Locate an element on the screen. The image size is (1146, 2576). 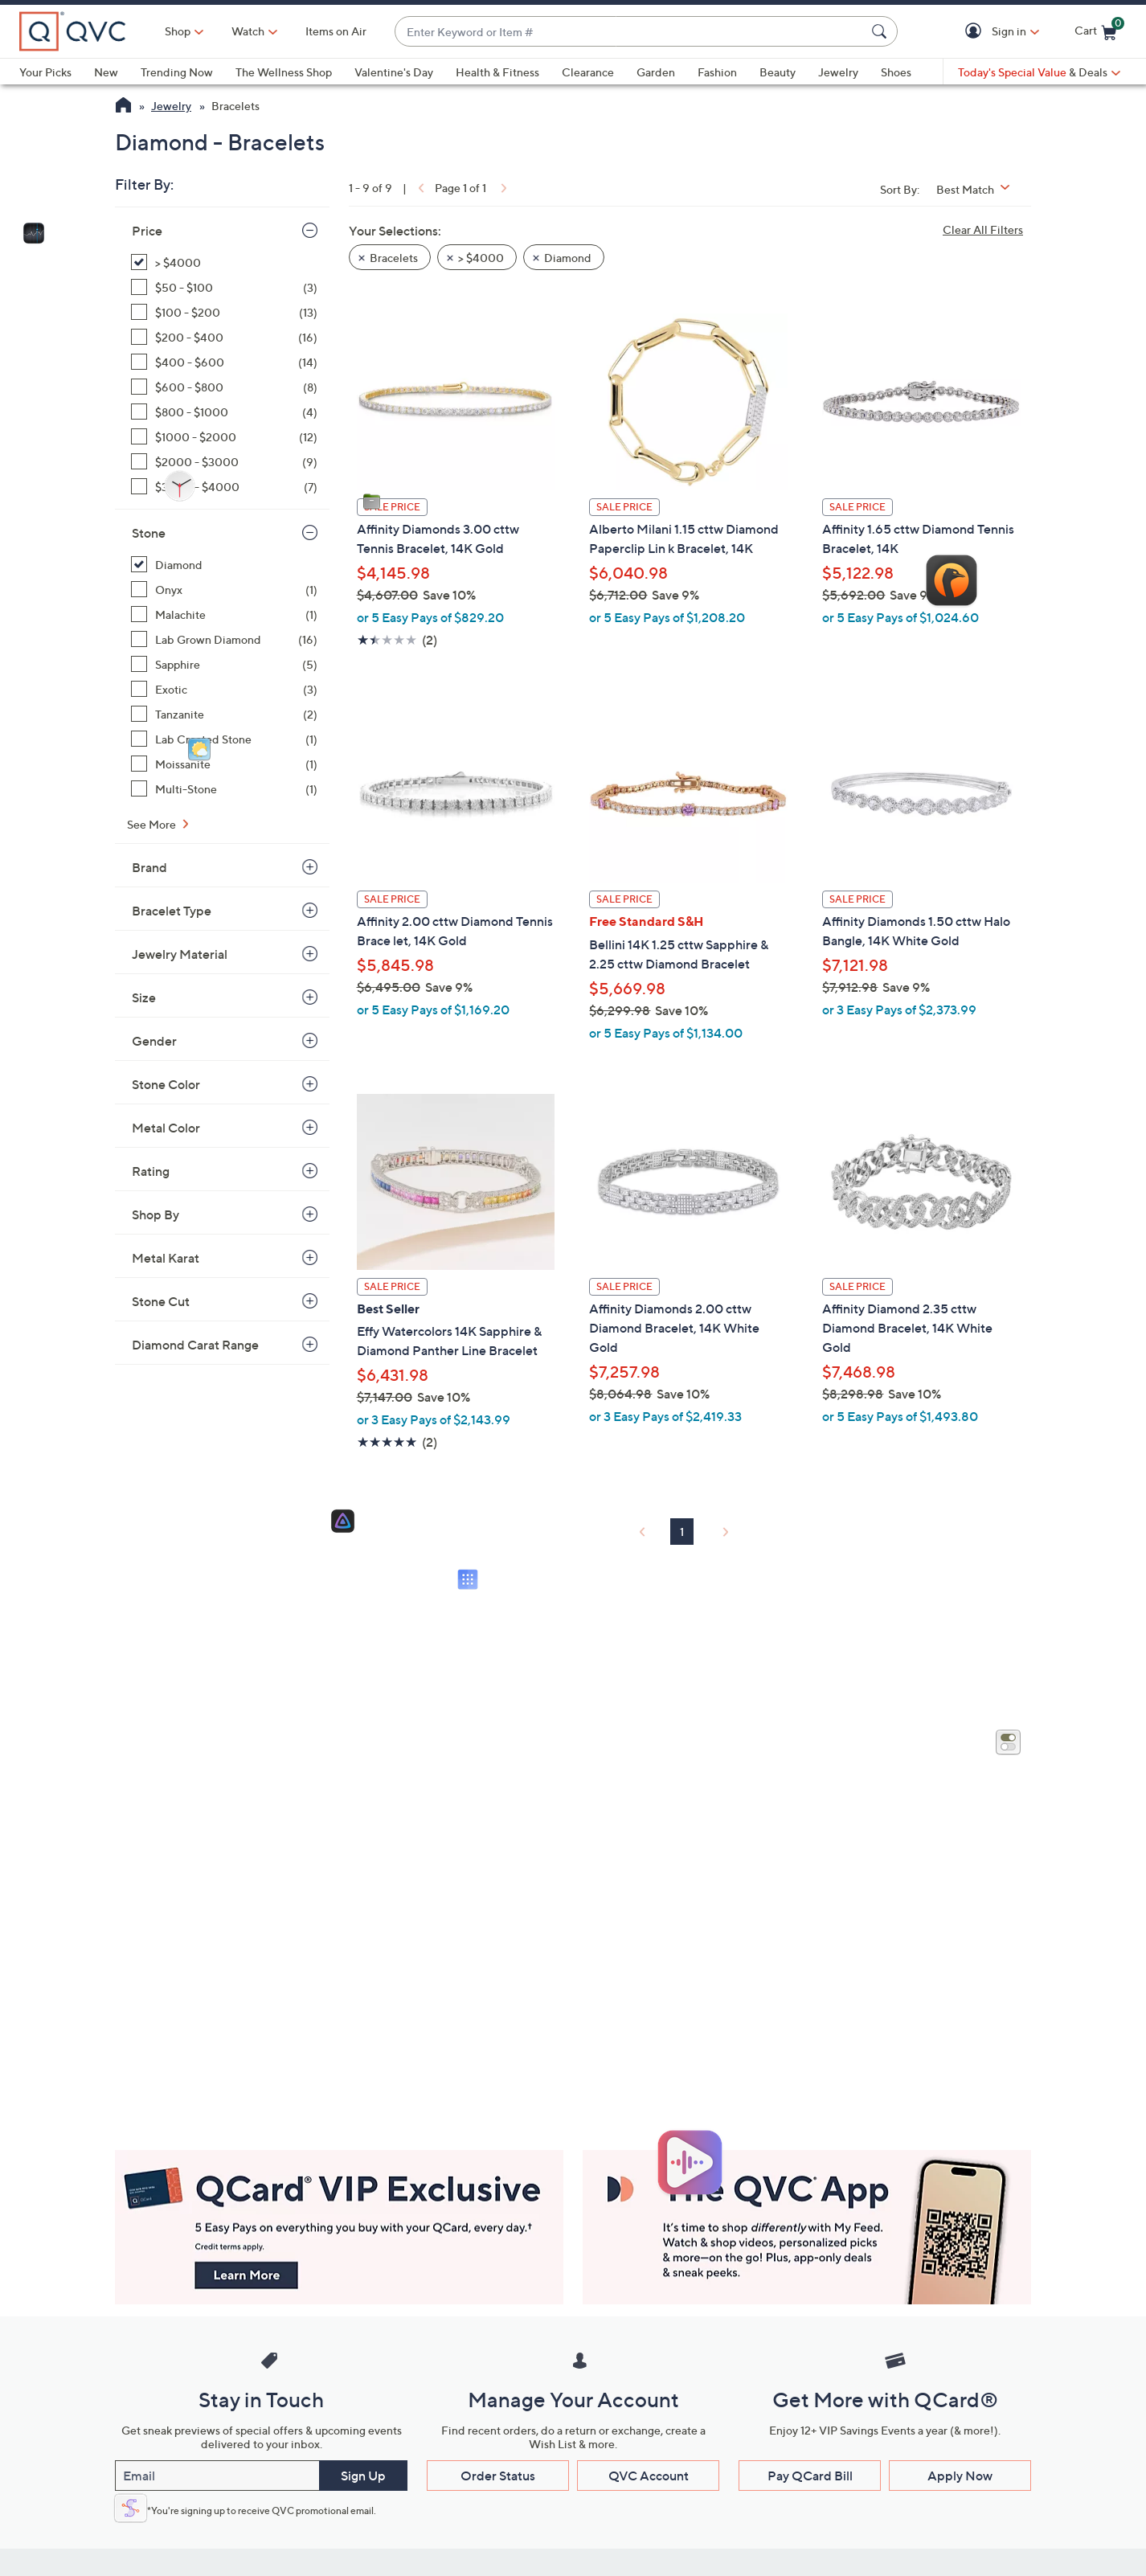
an SVG vector image file is located at coordinates (130, 2507).